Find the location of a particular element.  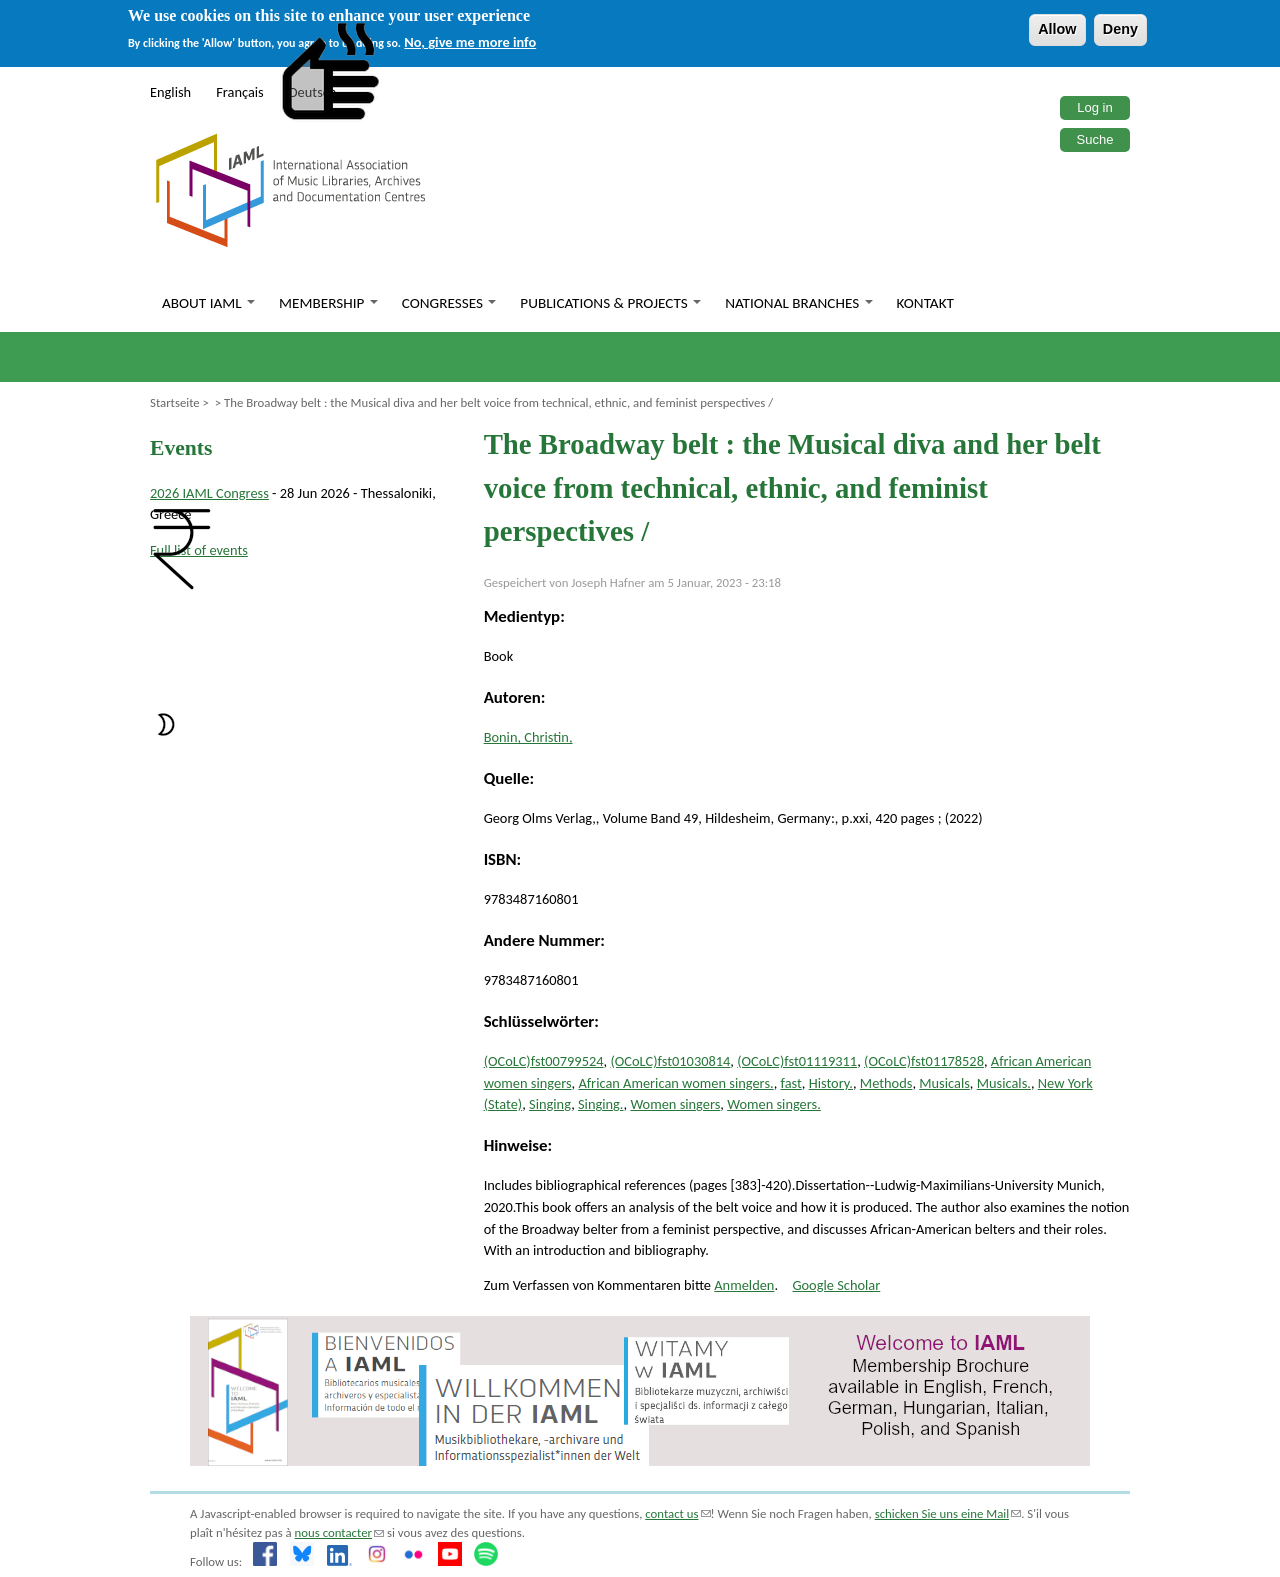

view price in Indian rupees is located at coordinates (178, 547).